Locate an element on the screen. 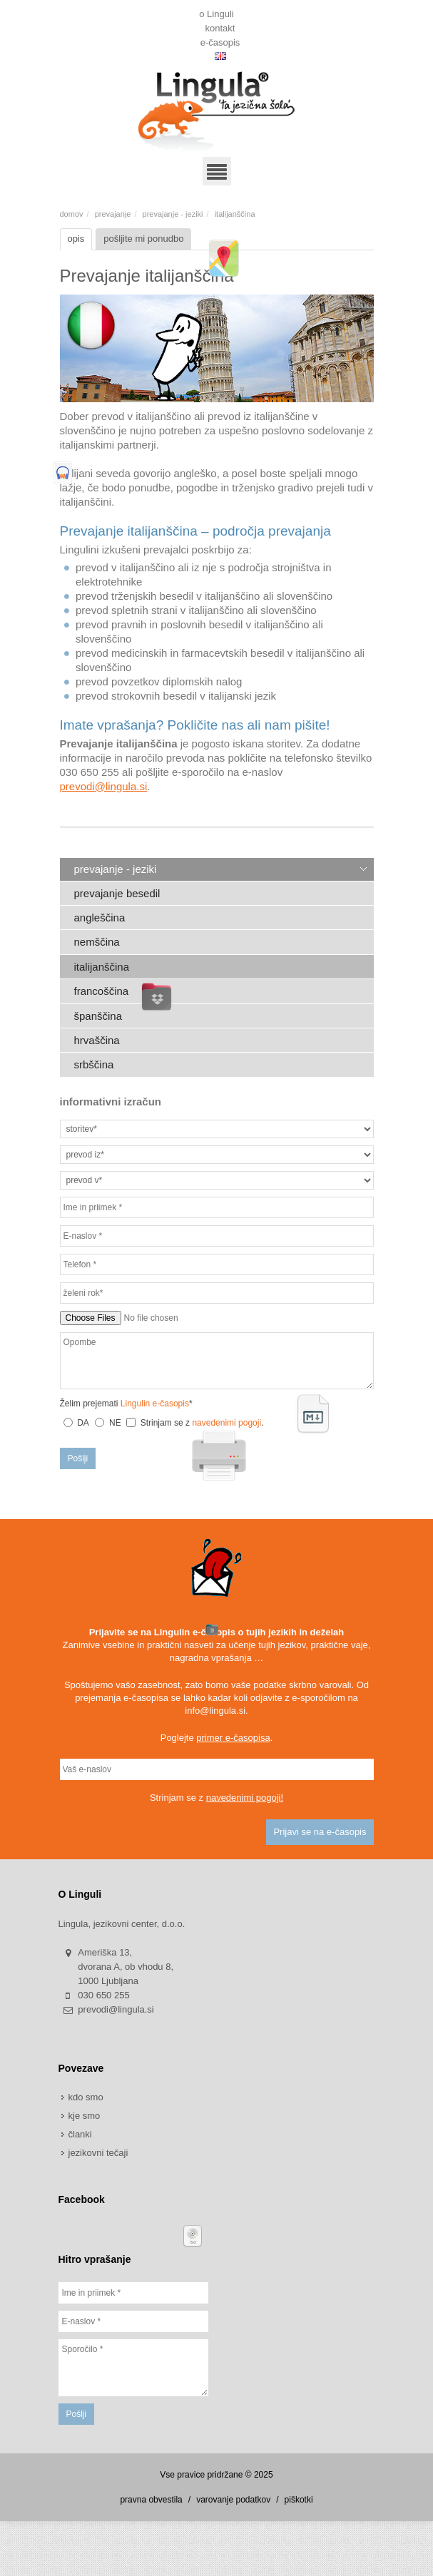  open your dropbox synced folder is located at coordinates (156, 996).